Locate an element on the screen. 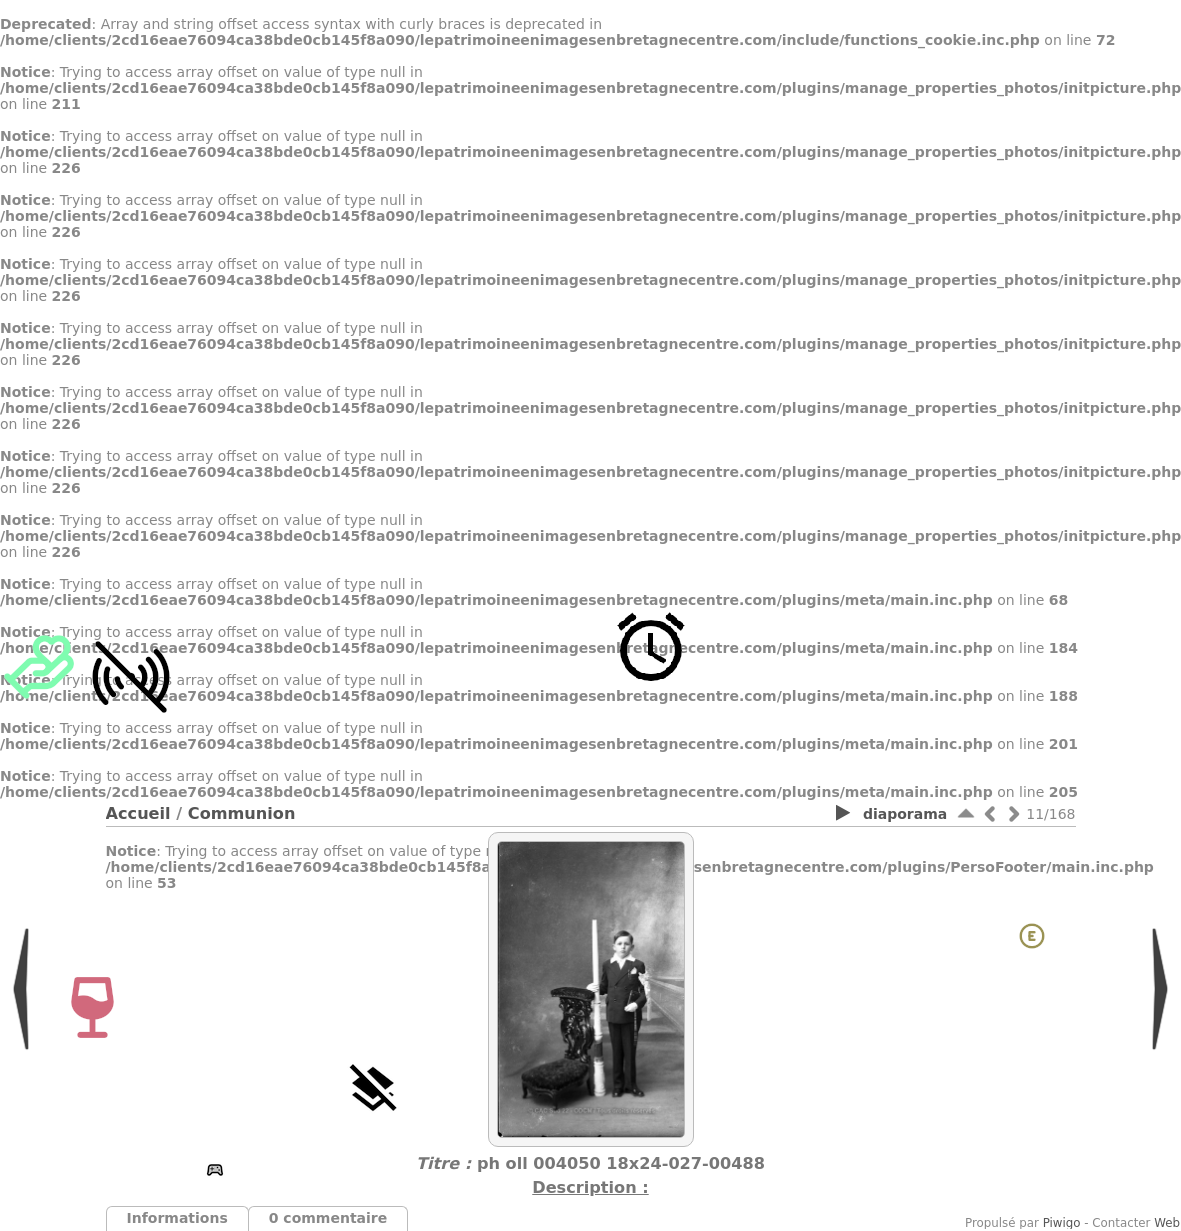  no signal or connection unavailable is located at coordinates (131, 677).